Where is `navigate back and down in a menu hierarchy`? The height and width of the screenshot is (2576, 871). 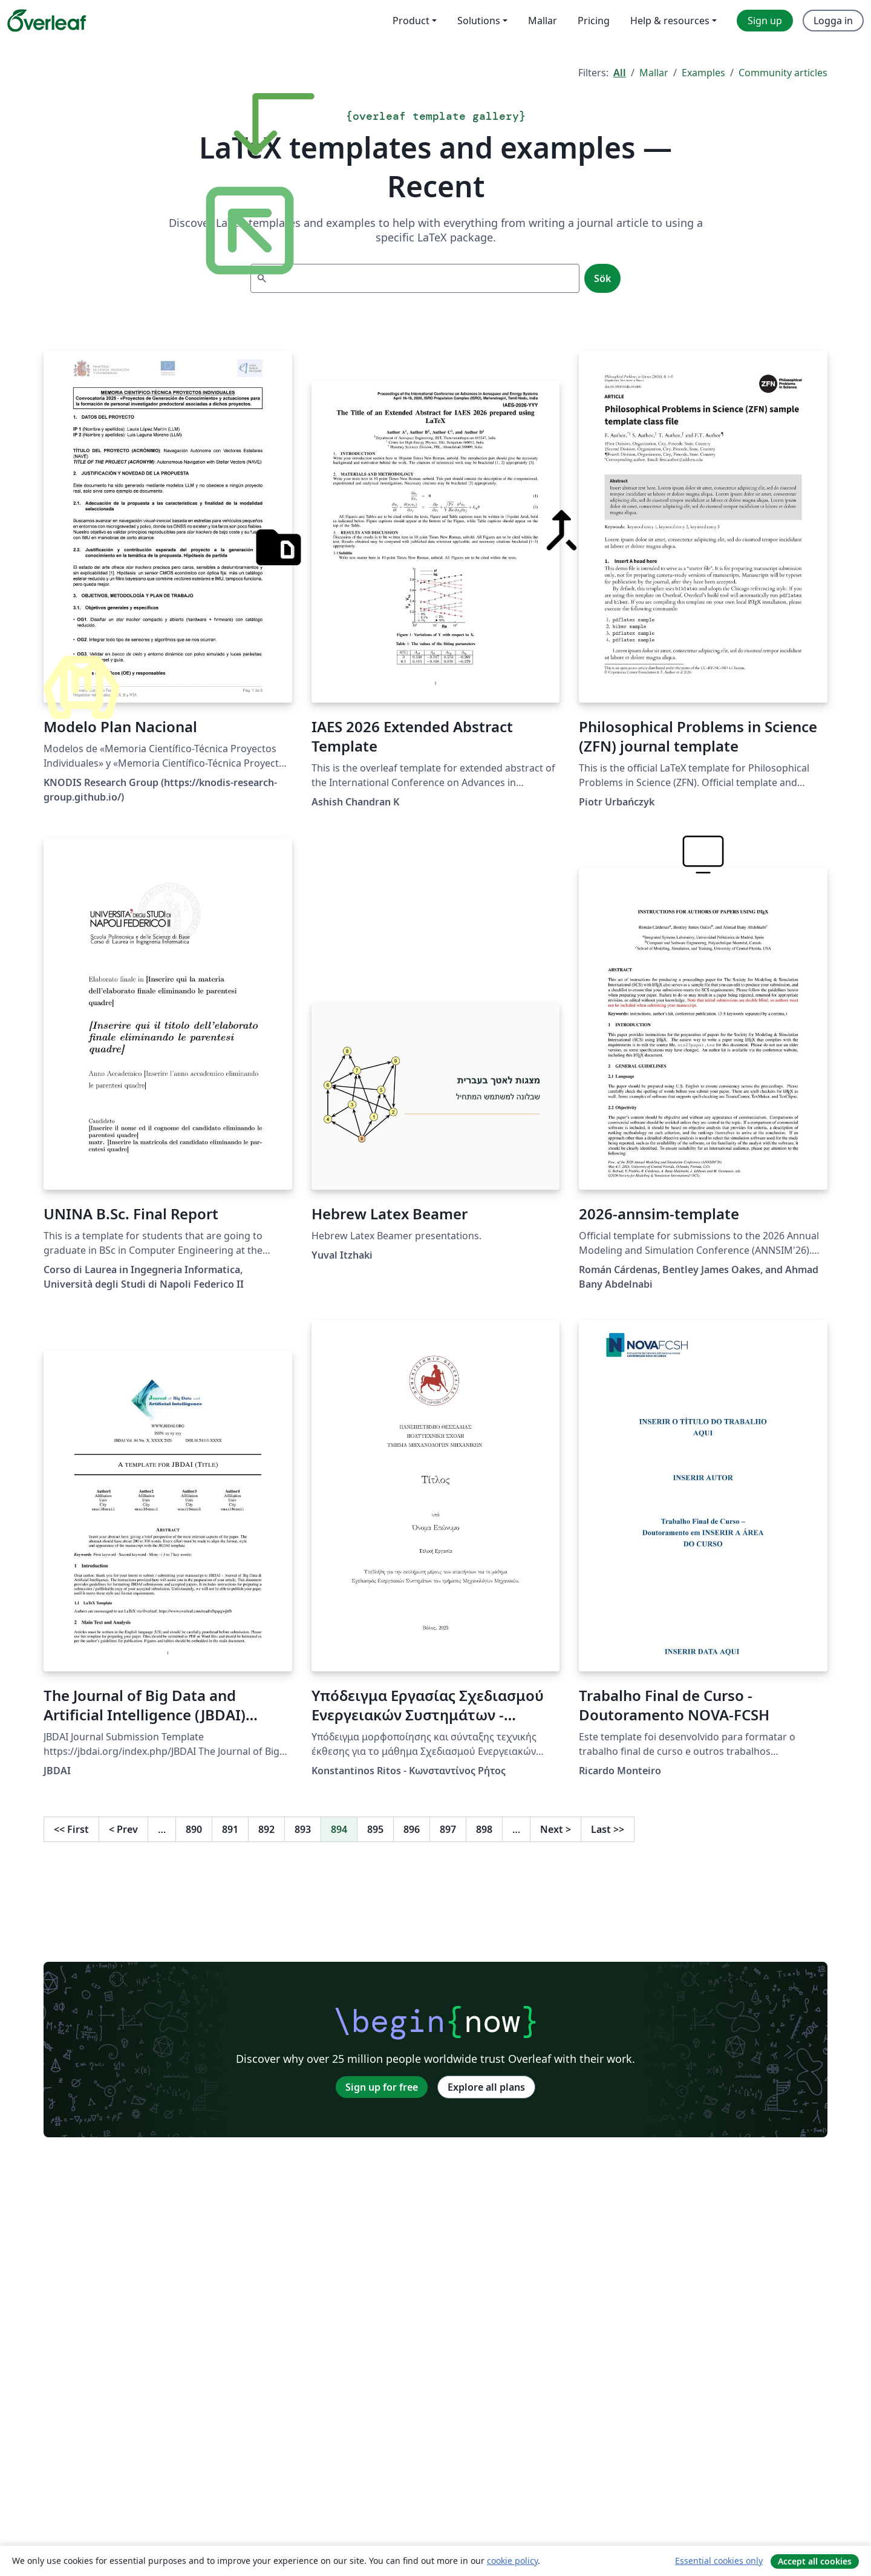 navigate back and down in a menu hierarchy is located at coordinates (271, 118).